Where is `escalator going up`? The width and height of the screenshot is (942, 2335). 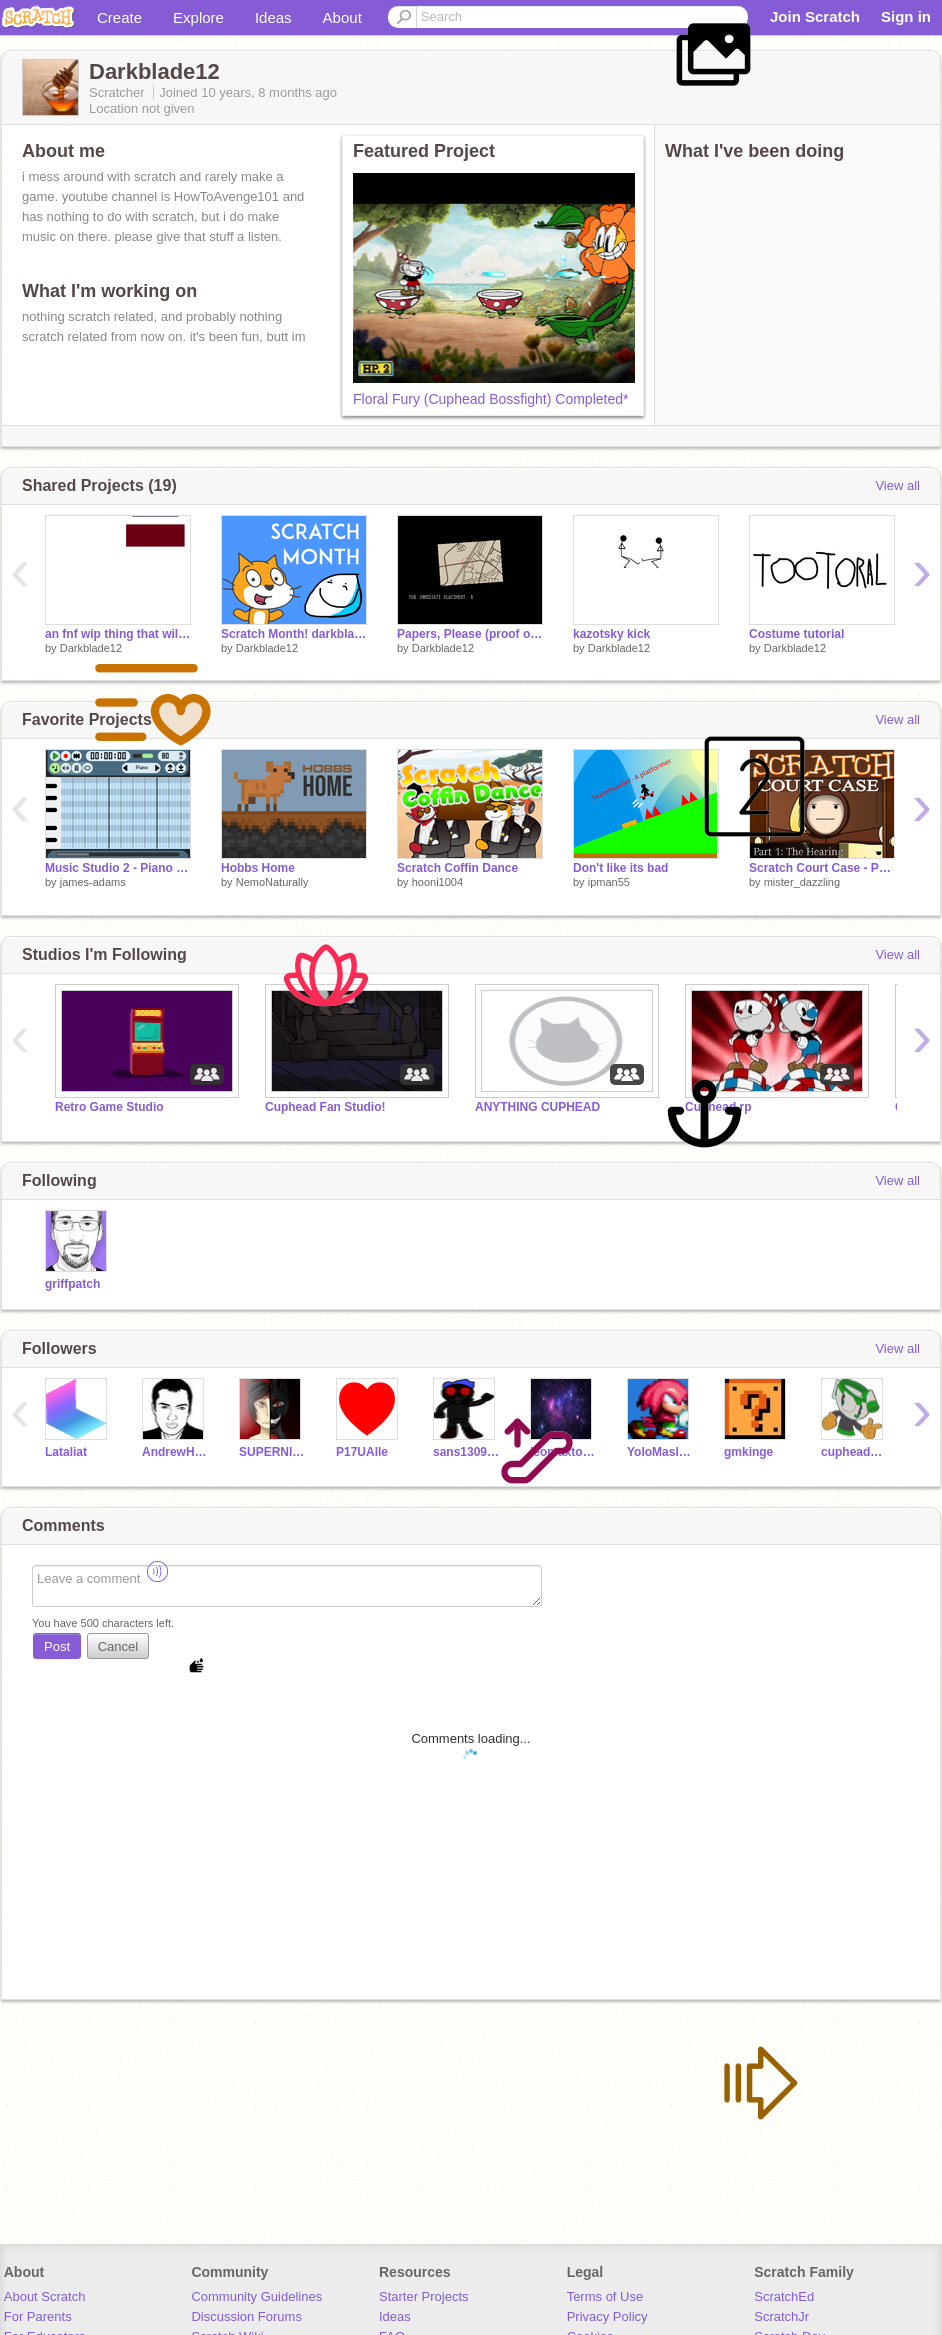 escalator going up is located at coordinates (537, 1451).